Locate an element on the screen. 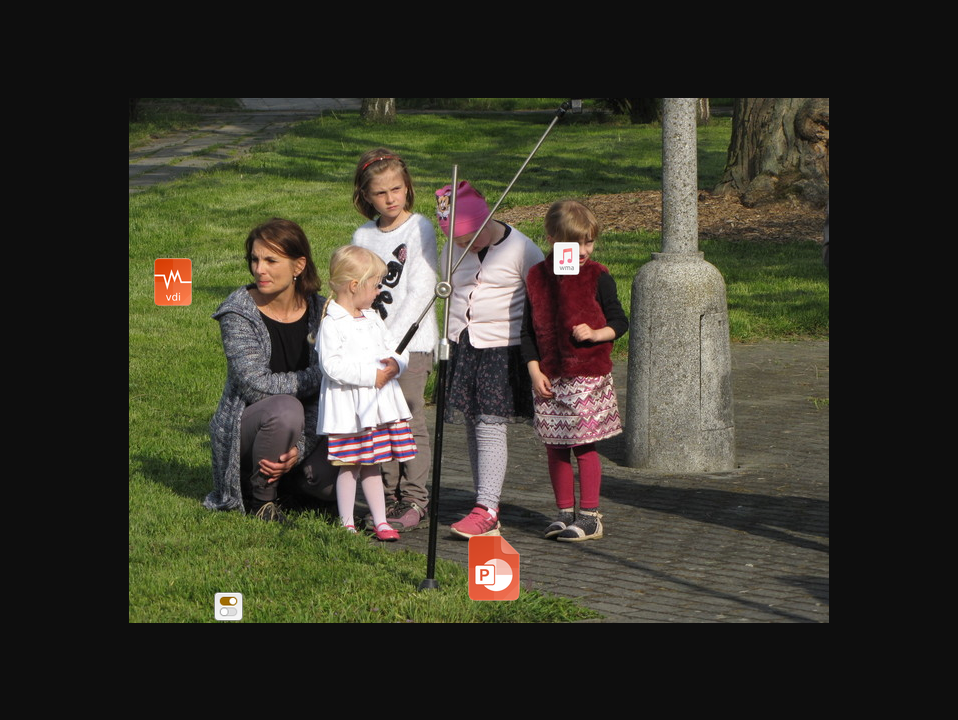  microsoft powerpoint file is located at coordinates (494, 568).